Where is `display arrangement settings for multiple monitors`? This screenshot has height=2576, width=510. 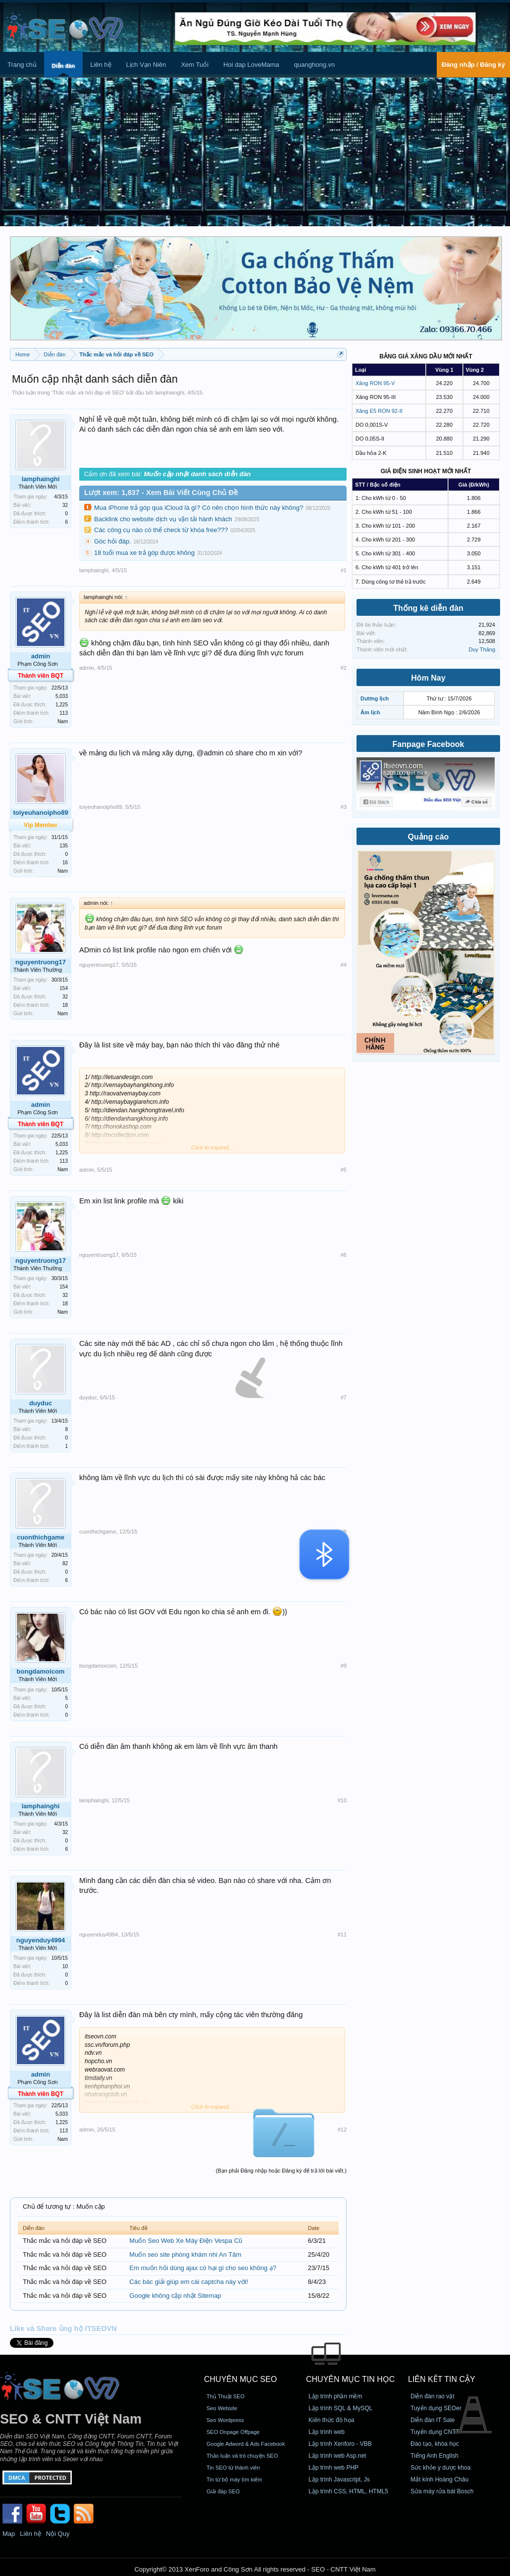
display arrangement settings for multiple monitors is located at coordinates (326, 2353).